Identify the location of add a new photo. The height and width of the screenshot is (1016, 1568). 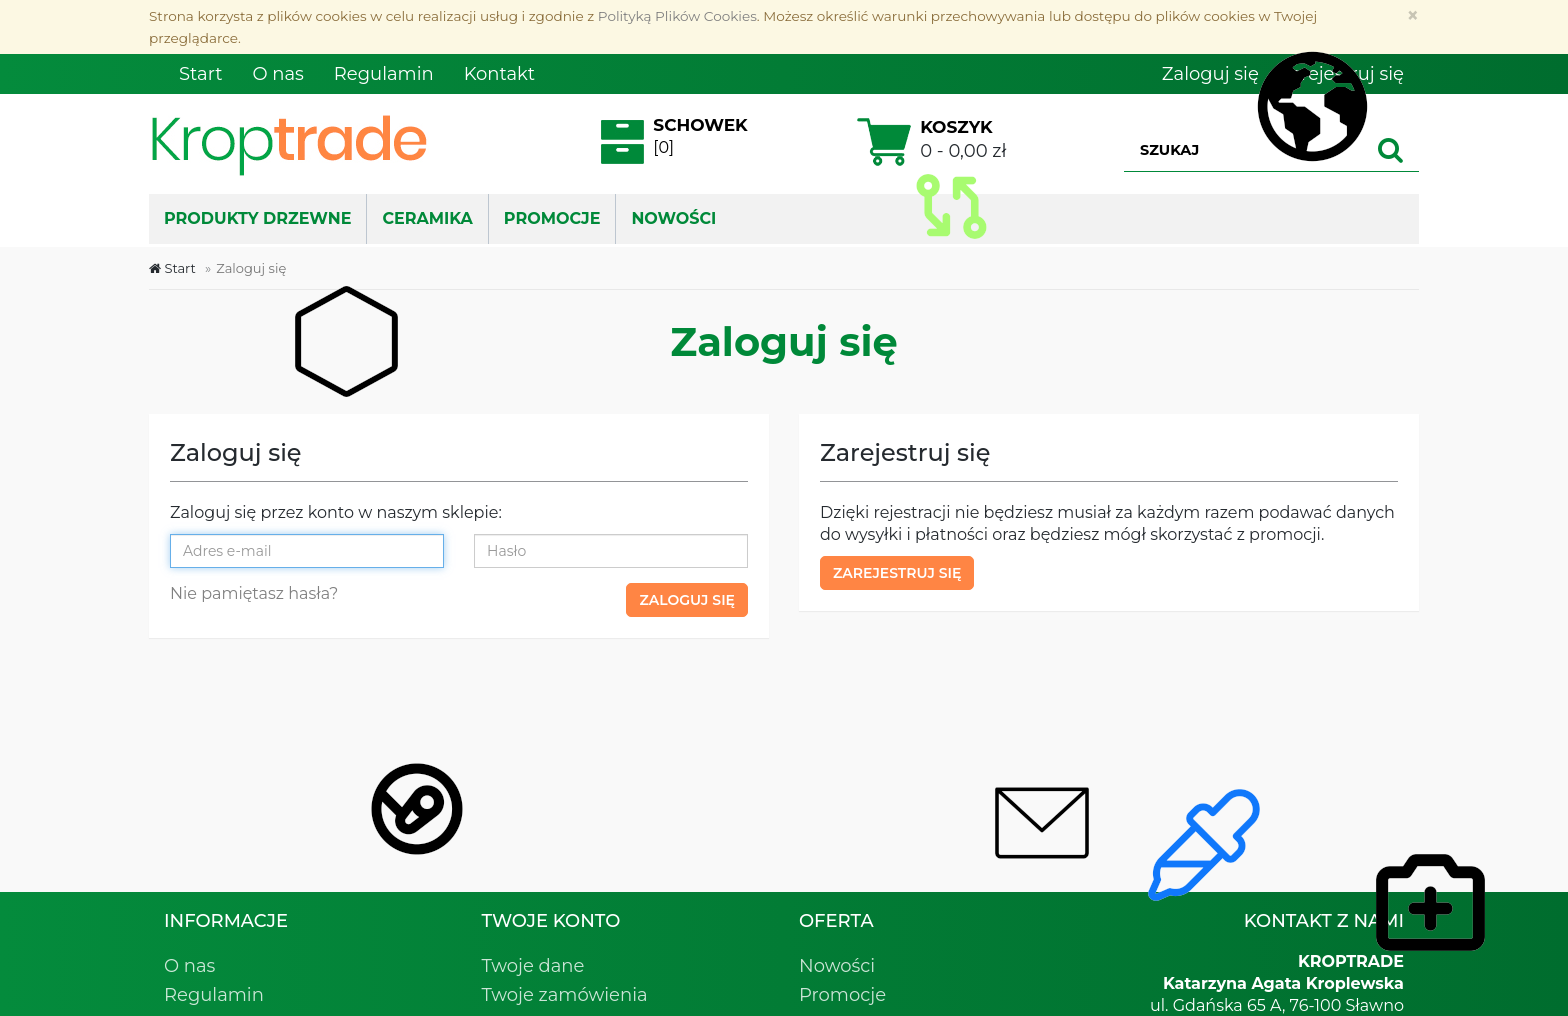
(1430, 904).